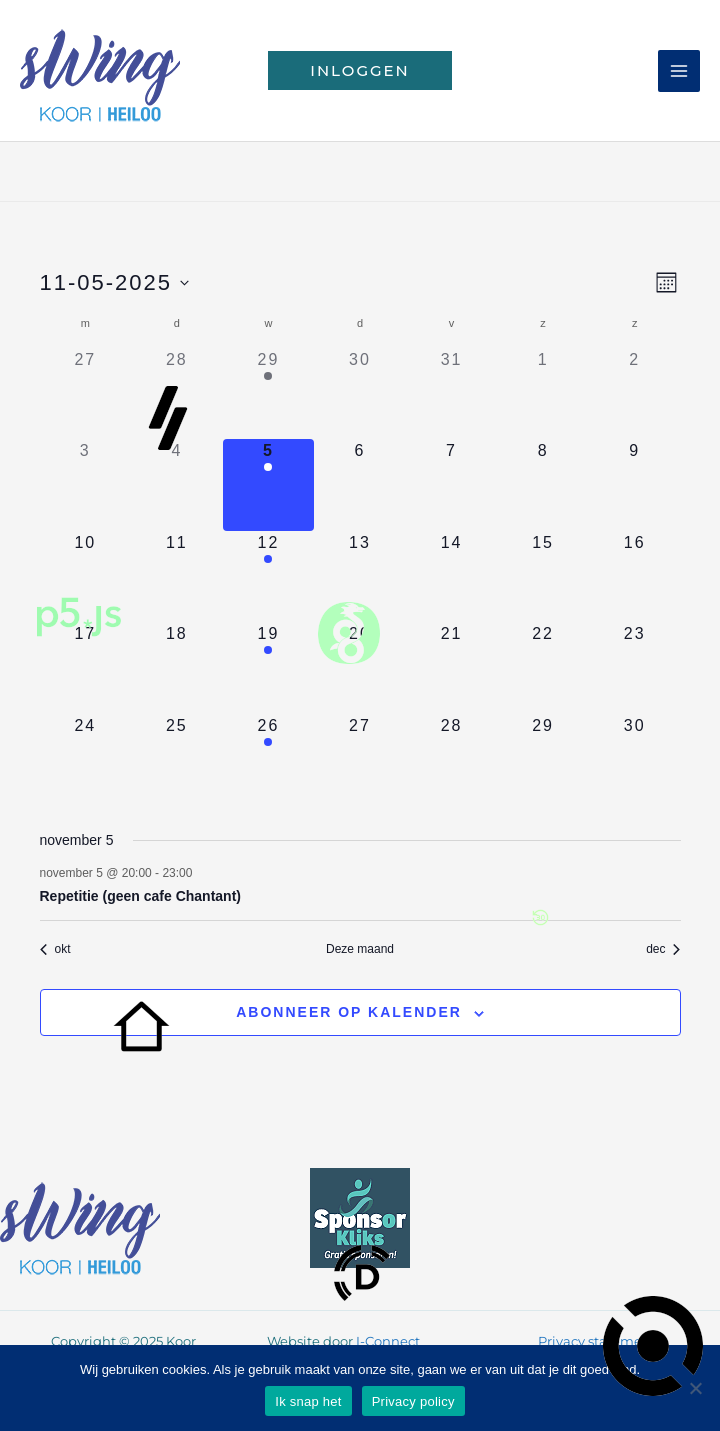 The image size is (720, 1431). I want to click on navigate to home screen, so click(141, 1028).